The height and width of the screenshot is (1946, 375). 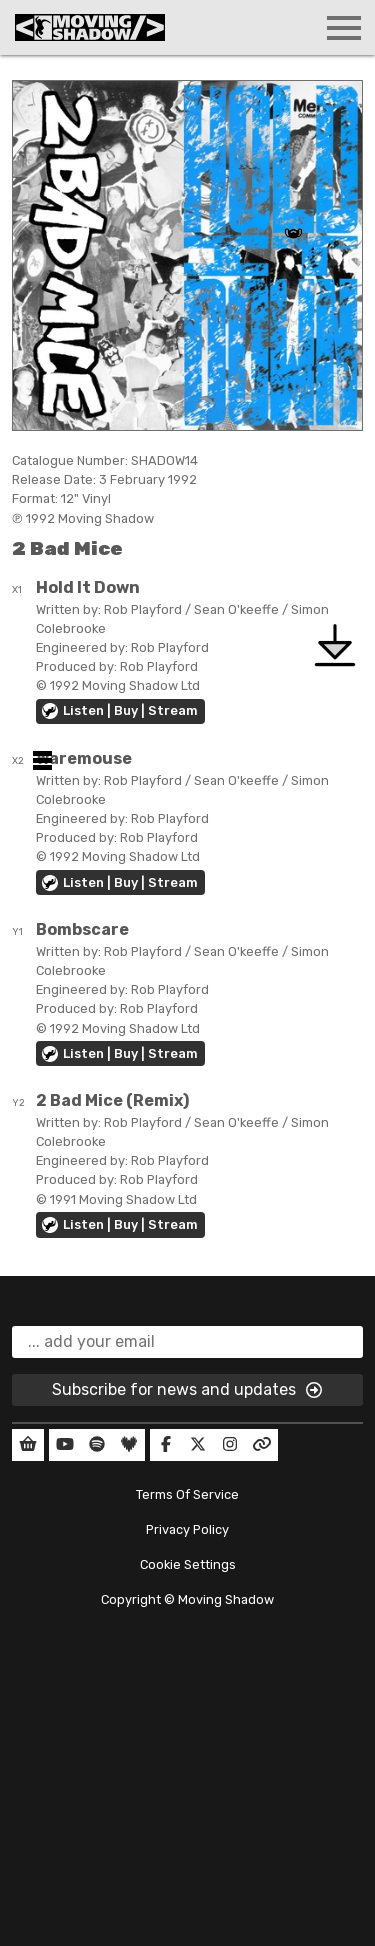 What do you see at coordinates (335, 646) in the screenshot?
I see `download file to device` at bounding box center [335, 646].